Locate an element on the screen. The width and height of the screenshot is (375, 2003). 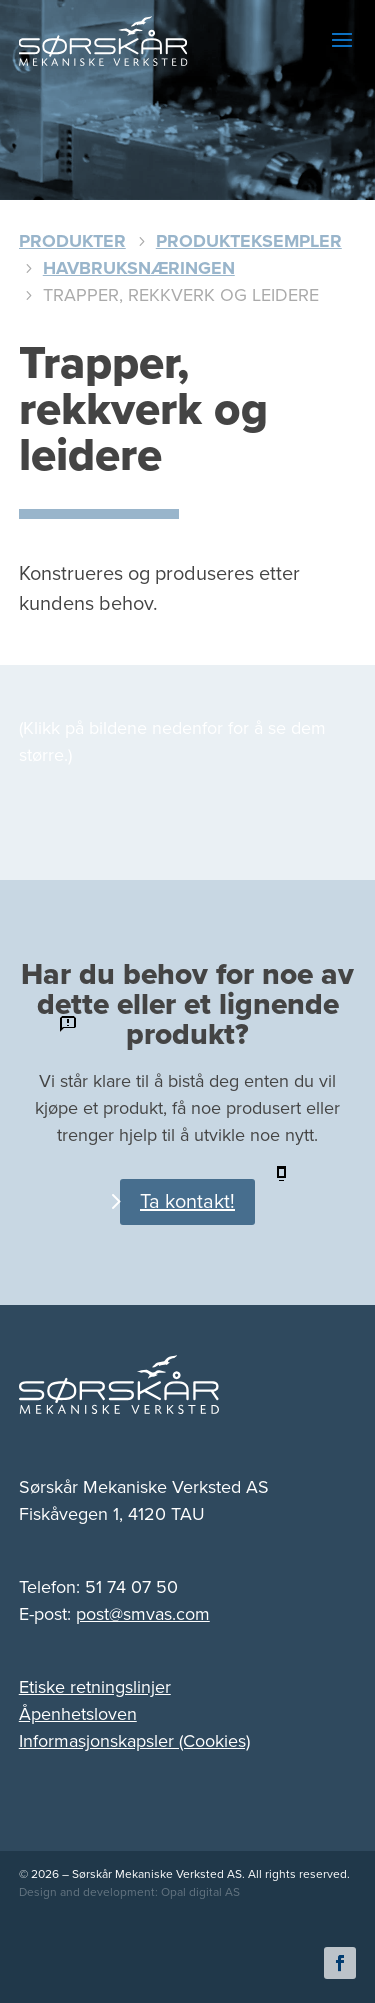
dock your device to a charging station is located at coordinates (281, 1173).